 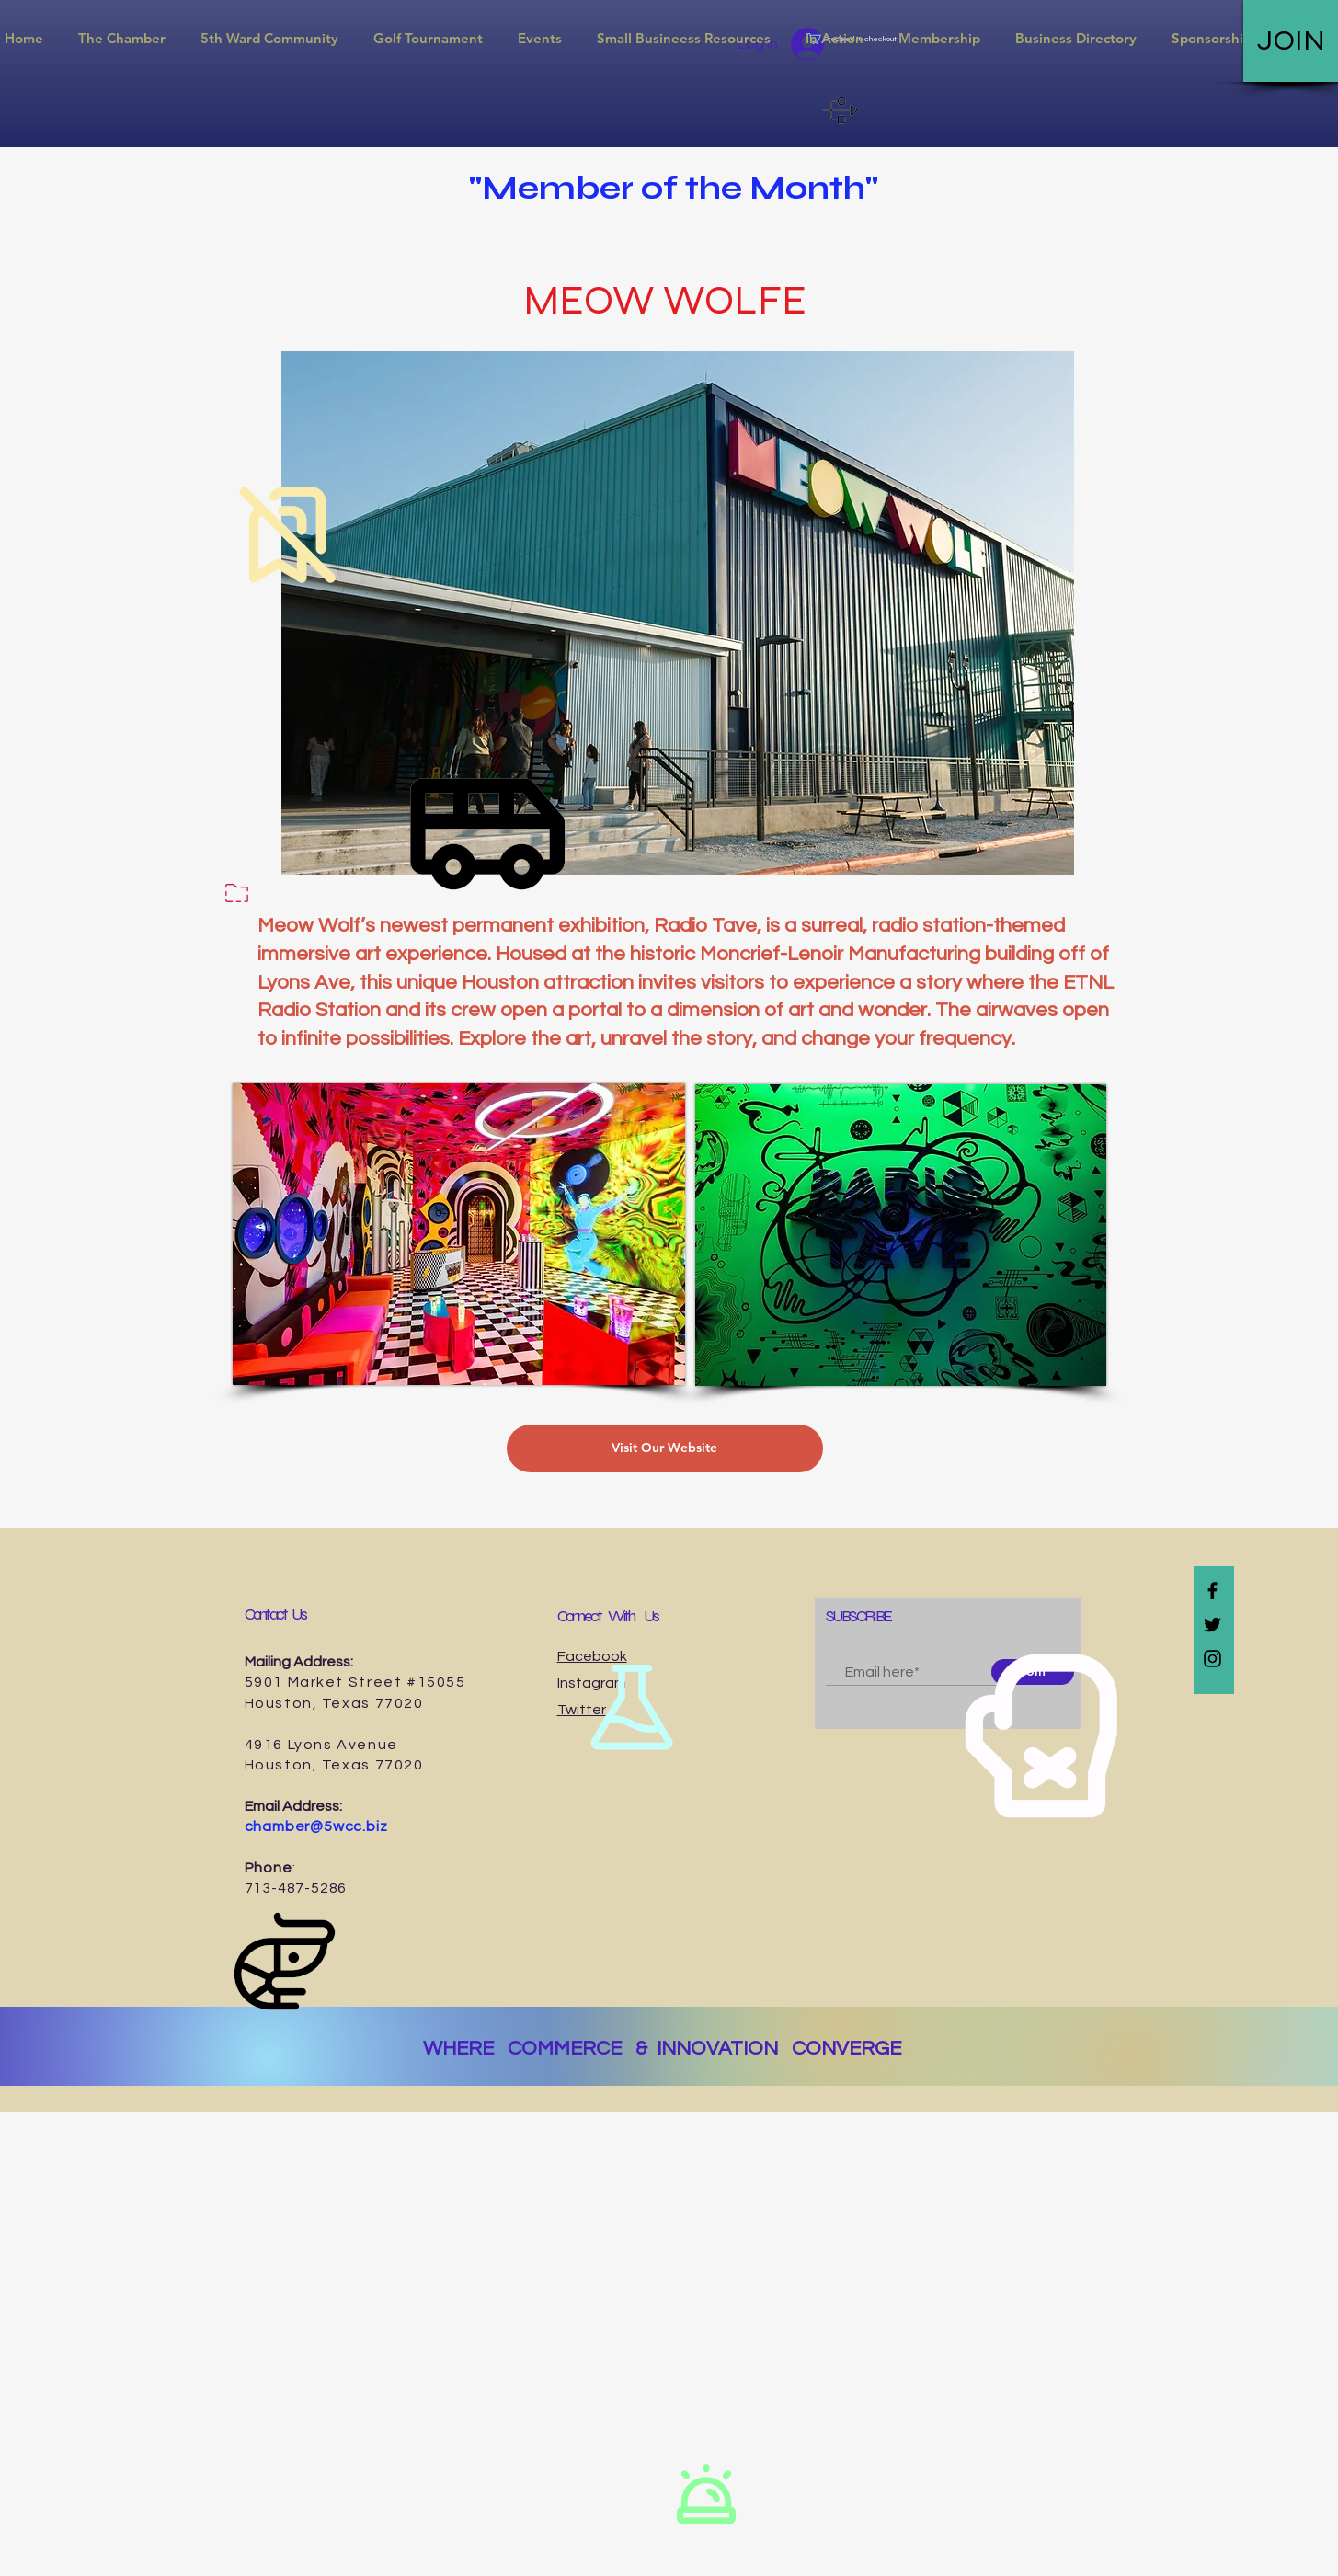 I want to click on bookmarks feature disabled, so click(x=287, y=534).